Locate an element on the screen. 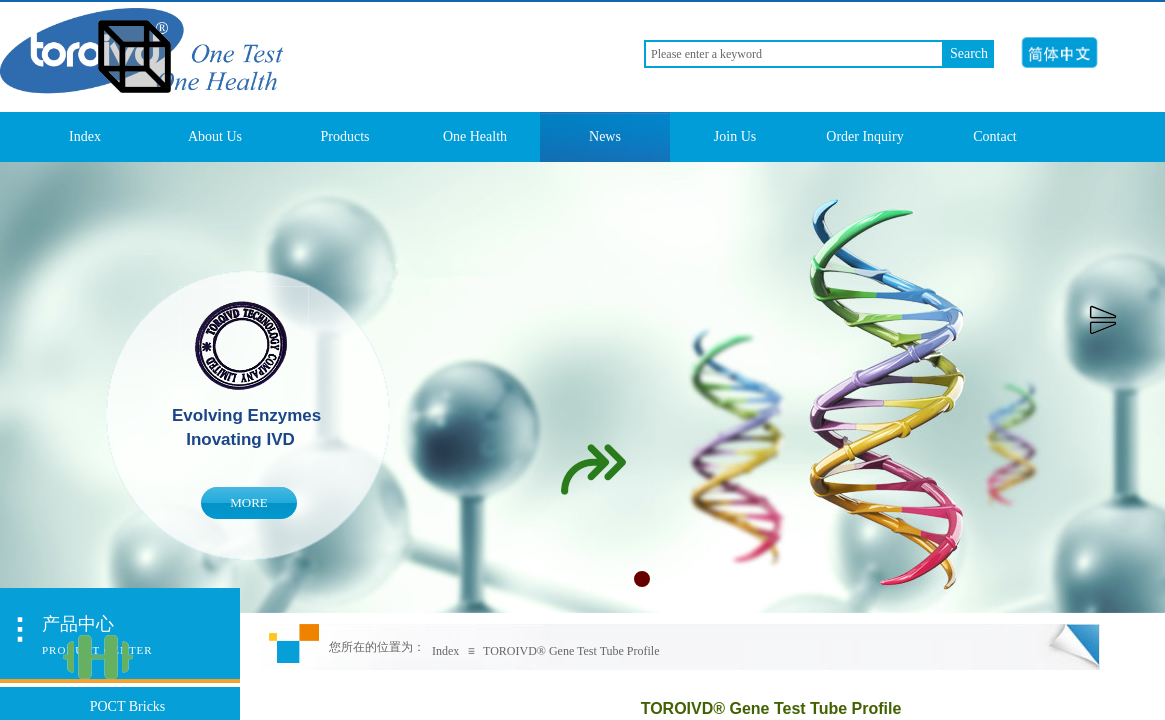 The width and height of the screenshot is (1165, 720). forward message or content to multiple recipients is located at coordinates (593, 469).